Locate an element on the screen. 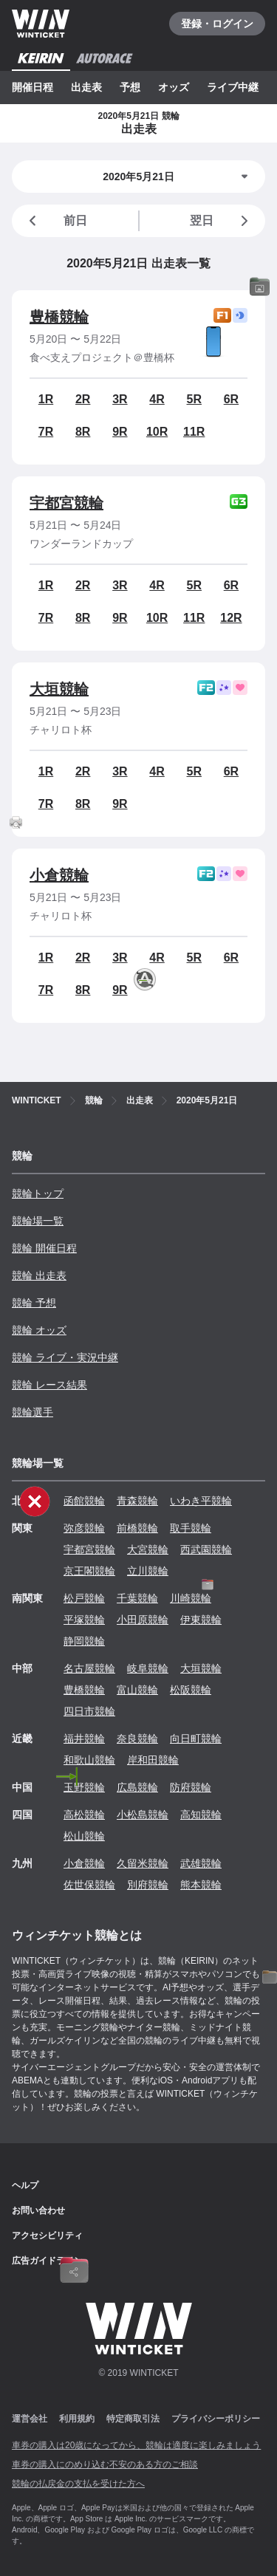 The width and height of the screenshot is (277, 2576). open your pictures folder is located at coordinates (259, 286).